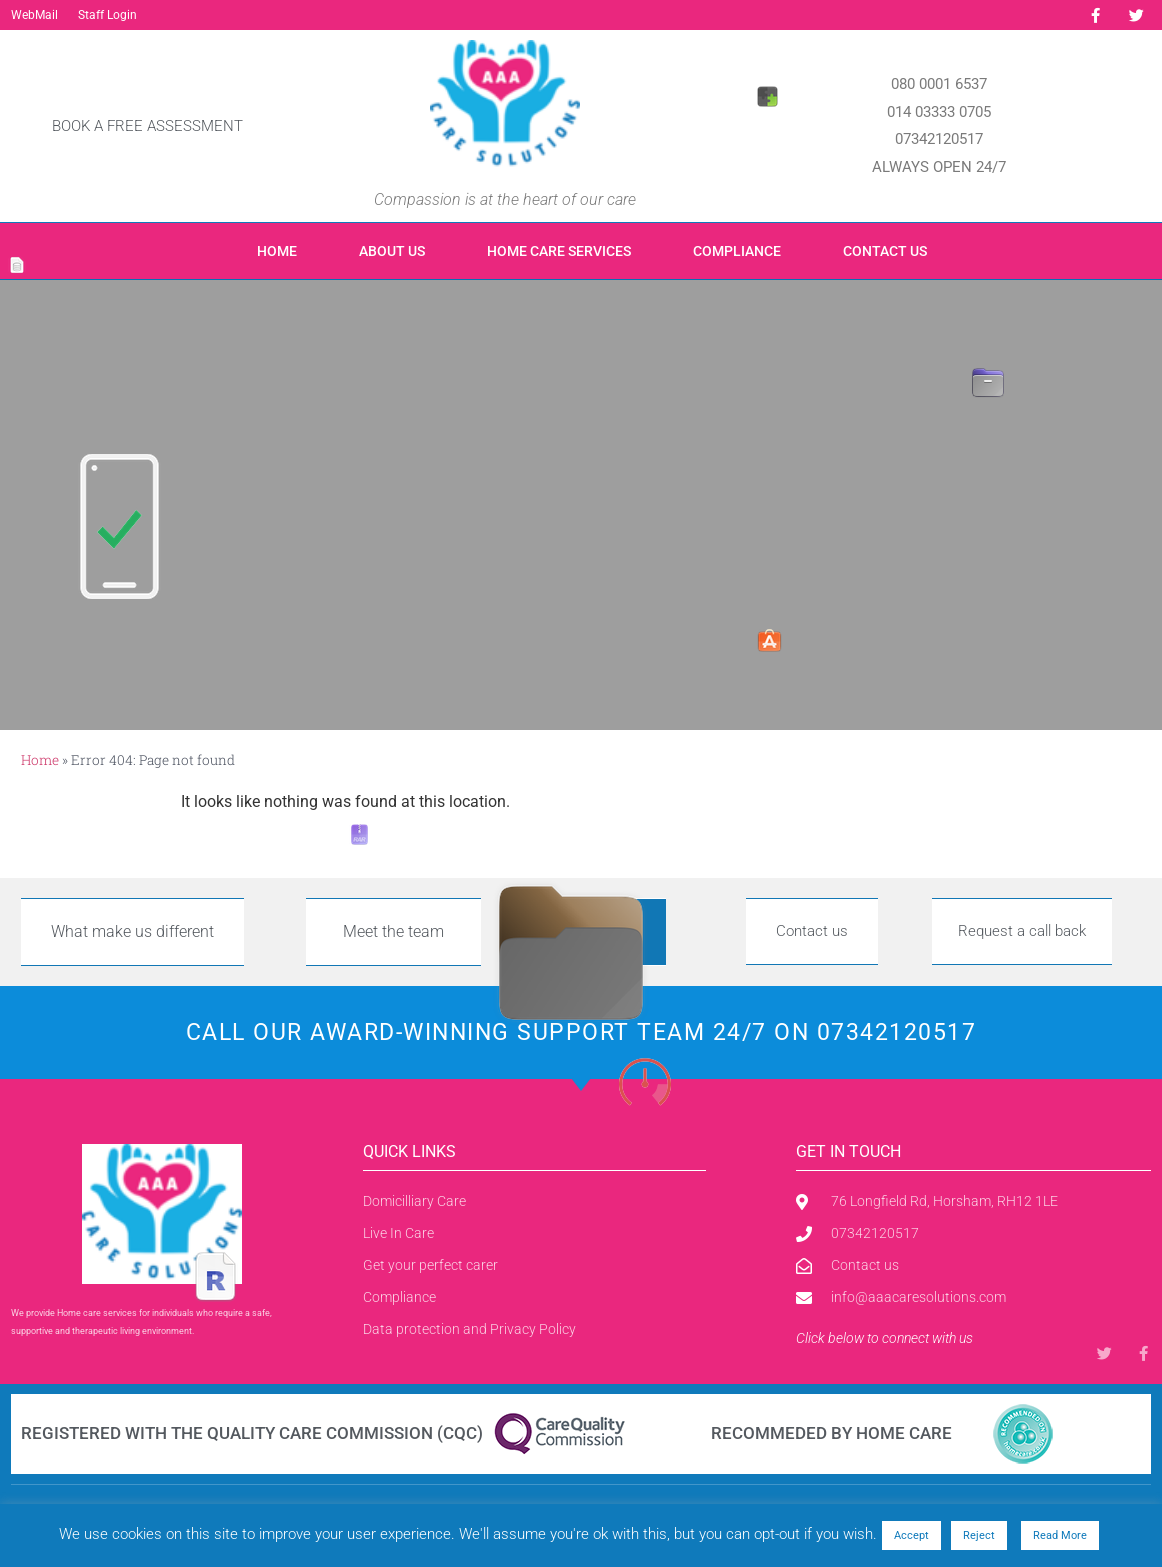 The image size is (1162, 1567). Describe the element at coordinates (571, 953) in the screenshot. I see `access an open folder's contents` at that location.